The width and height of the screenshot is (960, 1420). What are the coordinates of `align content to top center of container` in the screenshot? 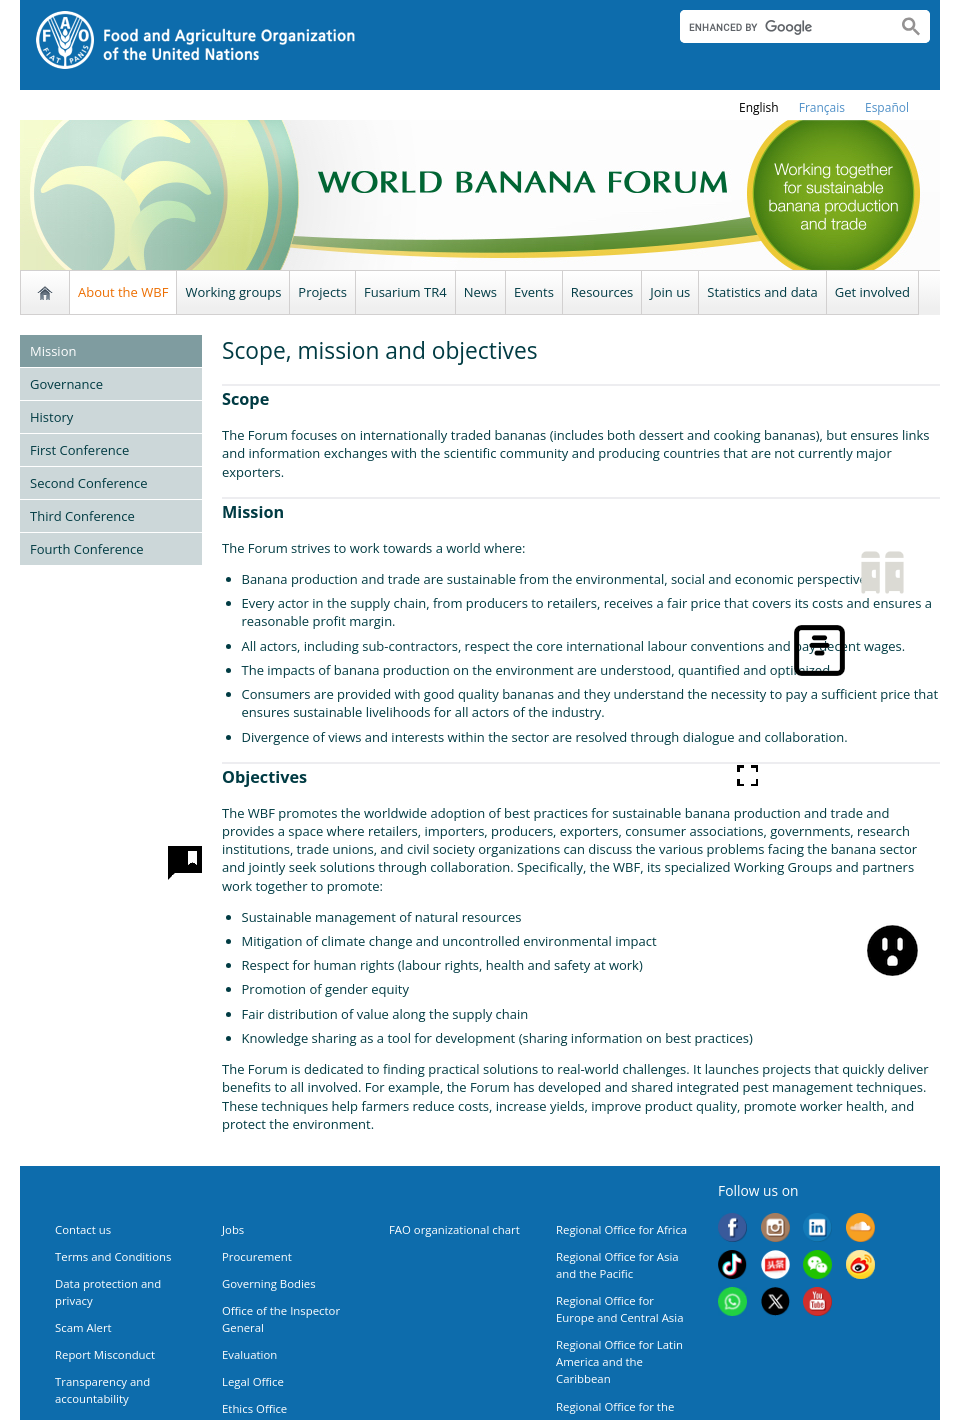 It's located at (819, 650).